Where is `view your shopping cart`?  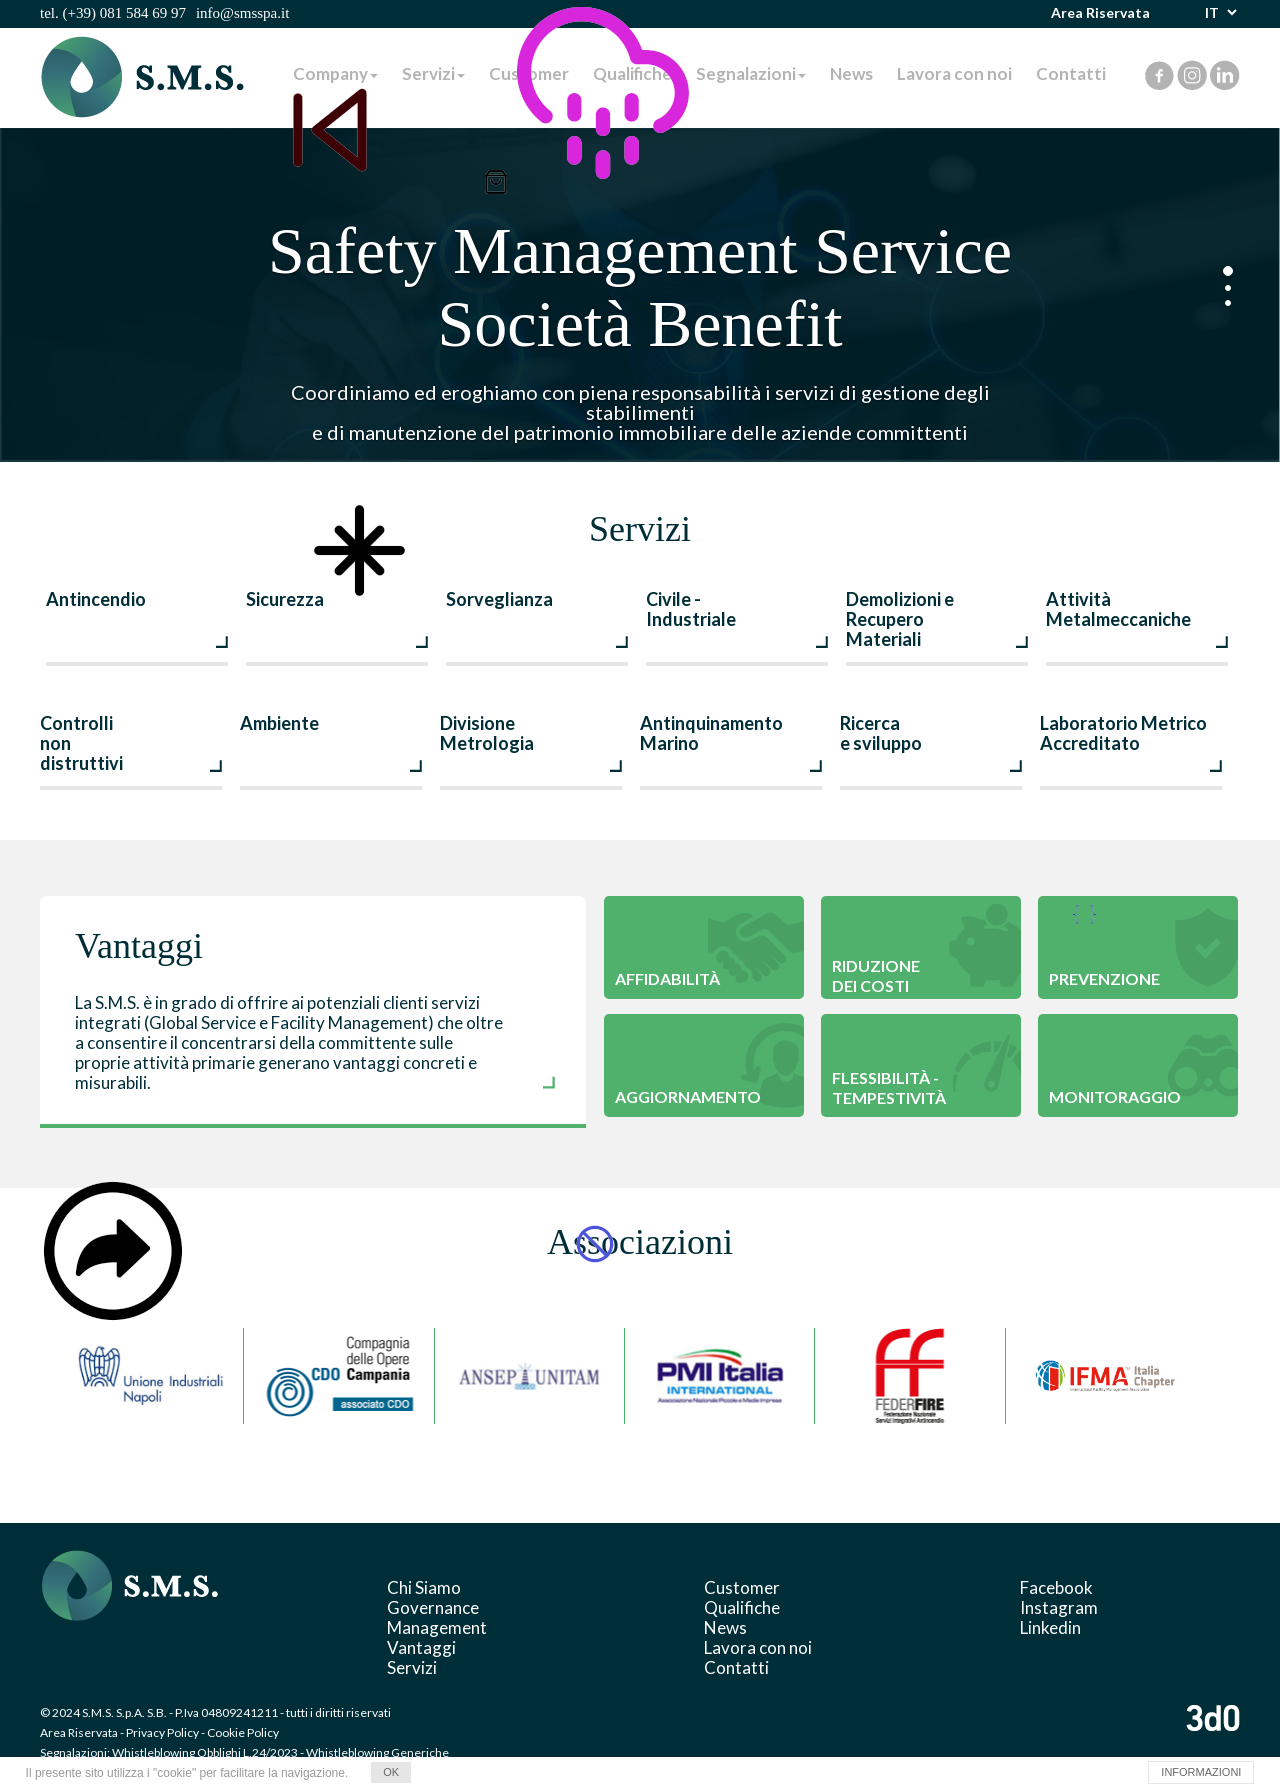
view your shopping cart is located at coordinates (496, 182).